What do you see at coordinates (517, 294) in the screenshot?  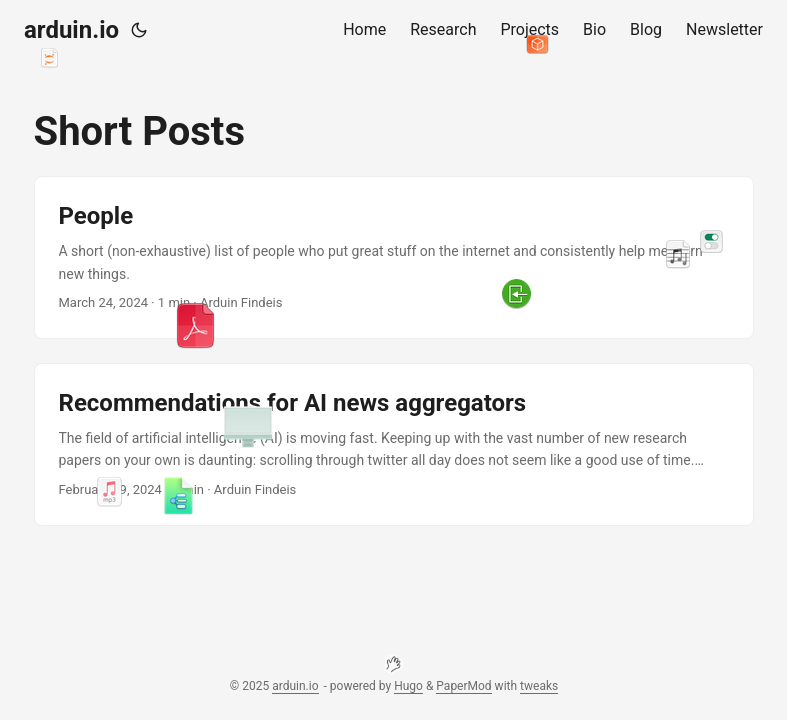 I see `log out of the current session` at bounding box center [517, 294].